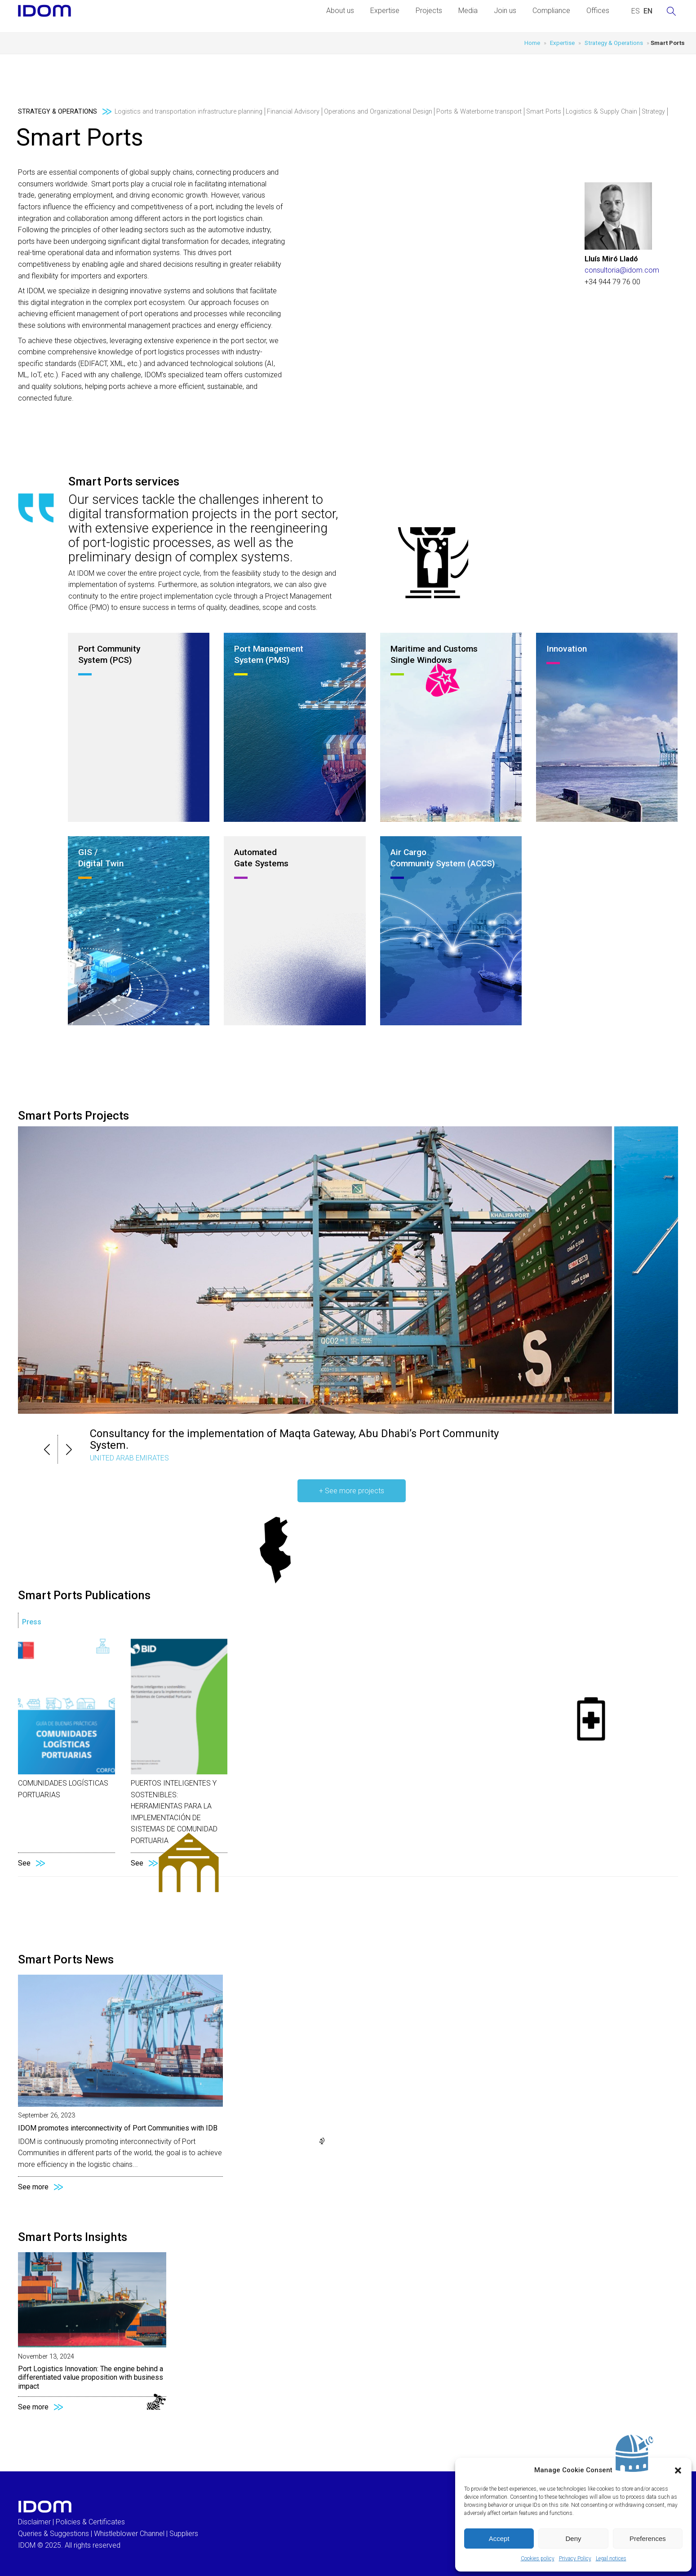  I want to click on access astronomy or stargazing features, so click(634, 2451).